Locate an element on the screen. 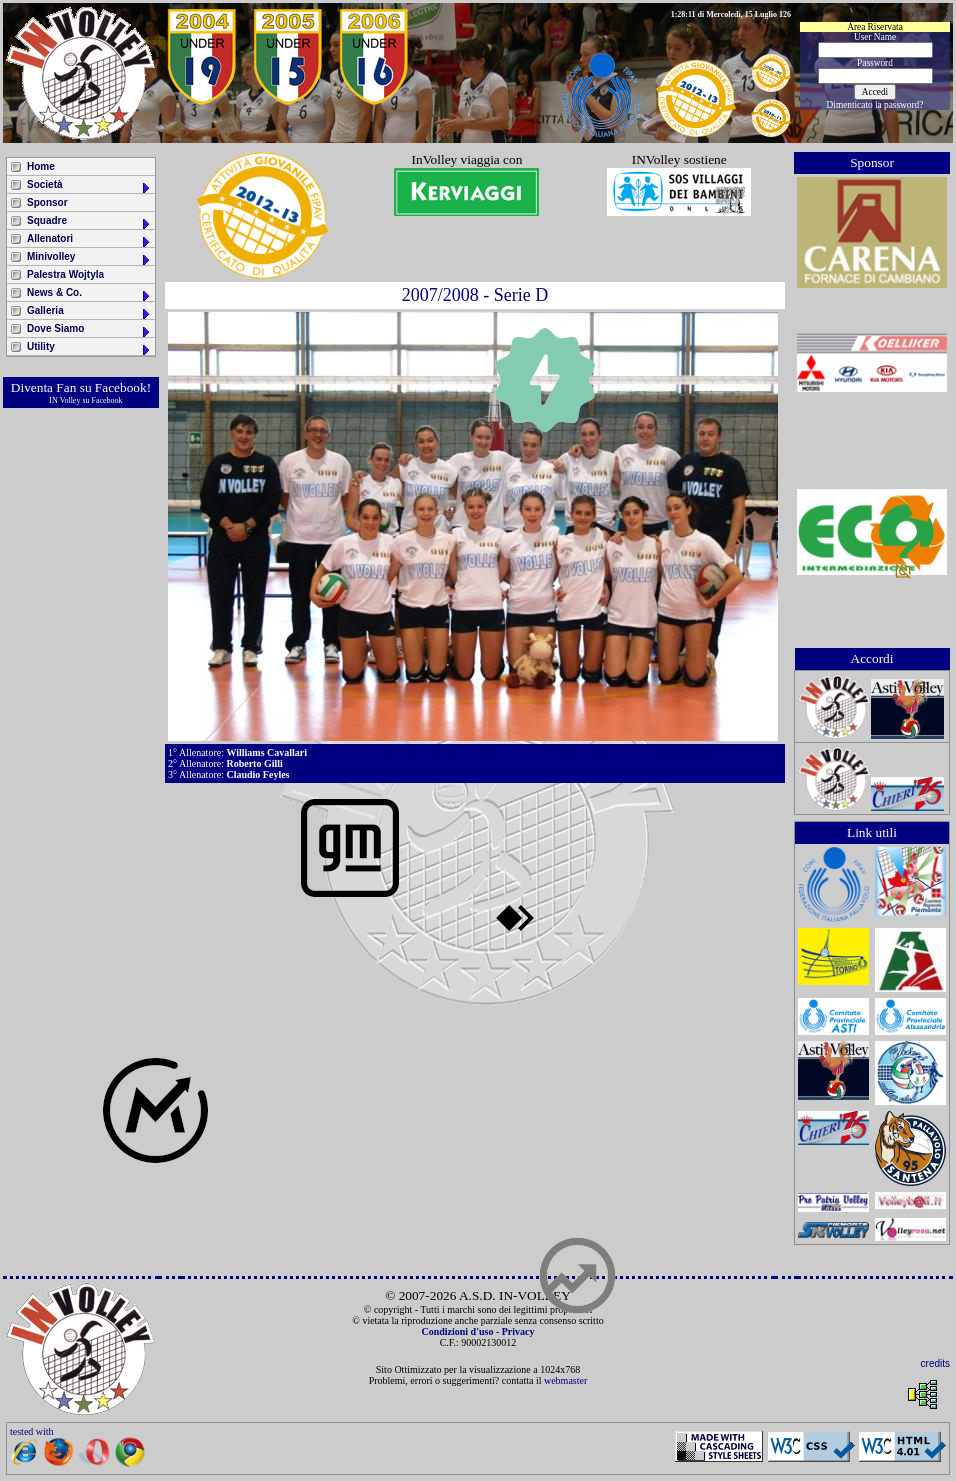 The image size is (956, 1481). open the fueler app is located at coordinates (545, 380).